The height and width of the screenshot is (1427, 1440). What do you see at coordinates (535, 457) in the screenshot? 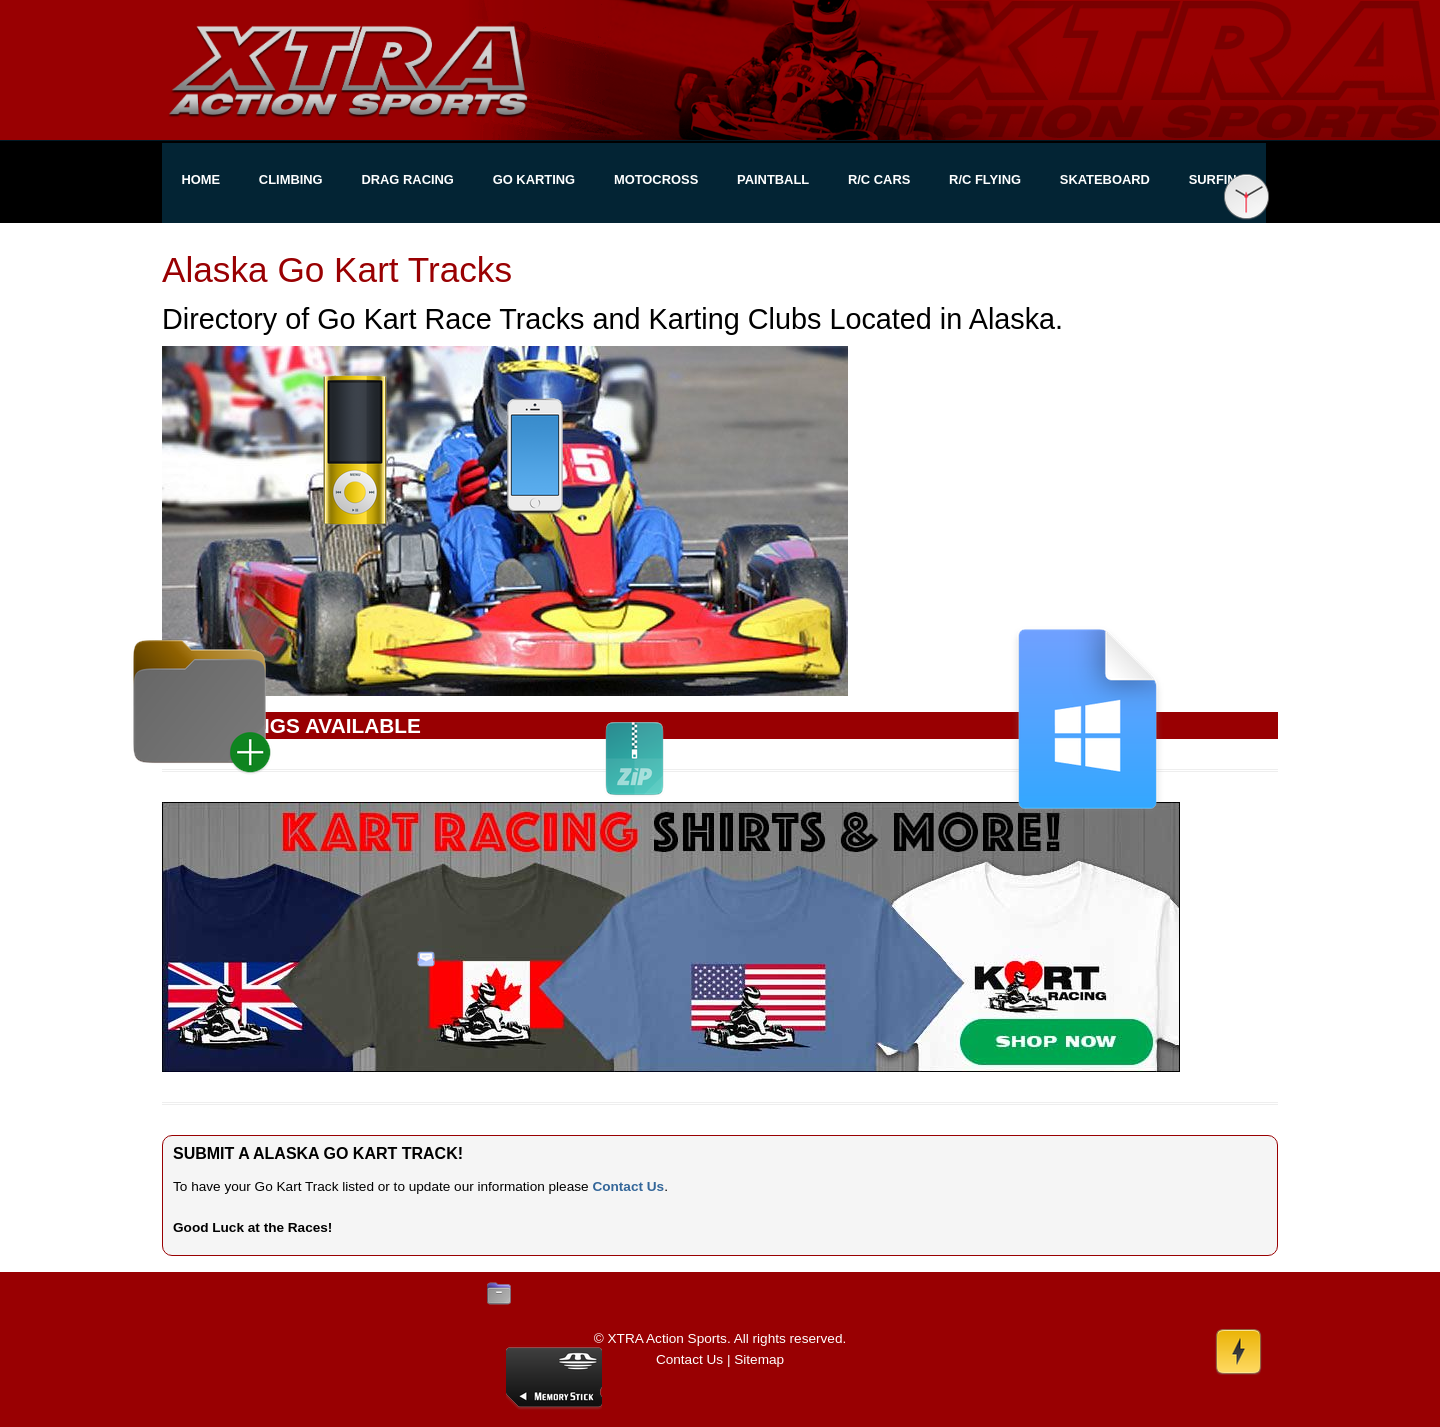
I see `iPhone 5s device connected to your system` at bounding box center [535, 457].